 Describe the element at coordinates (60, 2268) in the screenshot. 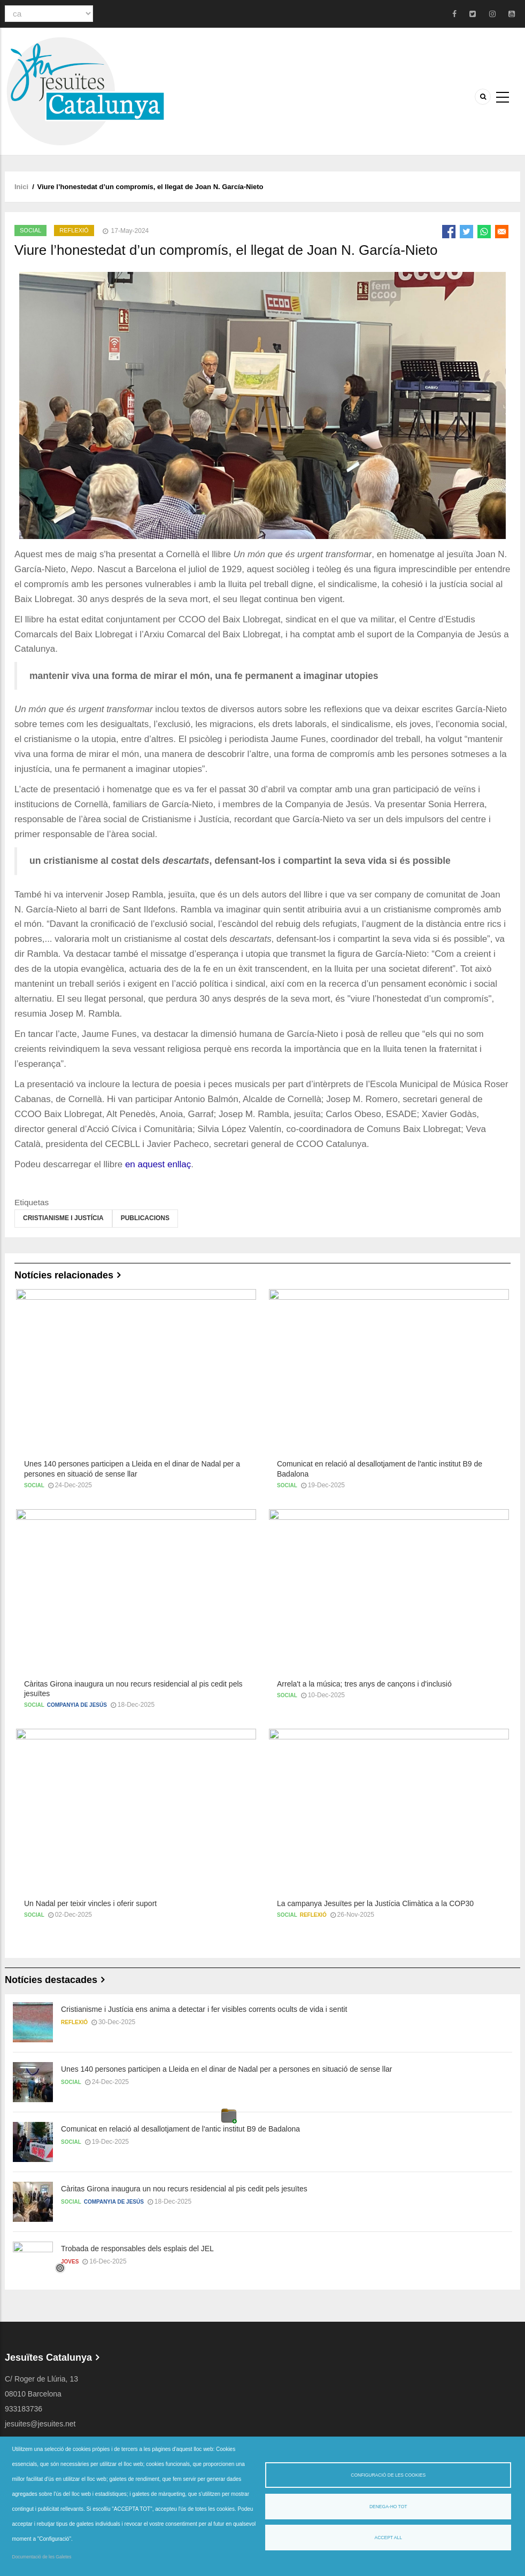

I see `open system settings` at that location.